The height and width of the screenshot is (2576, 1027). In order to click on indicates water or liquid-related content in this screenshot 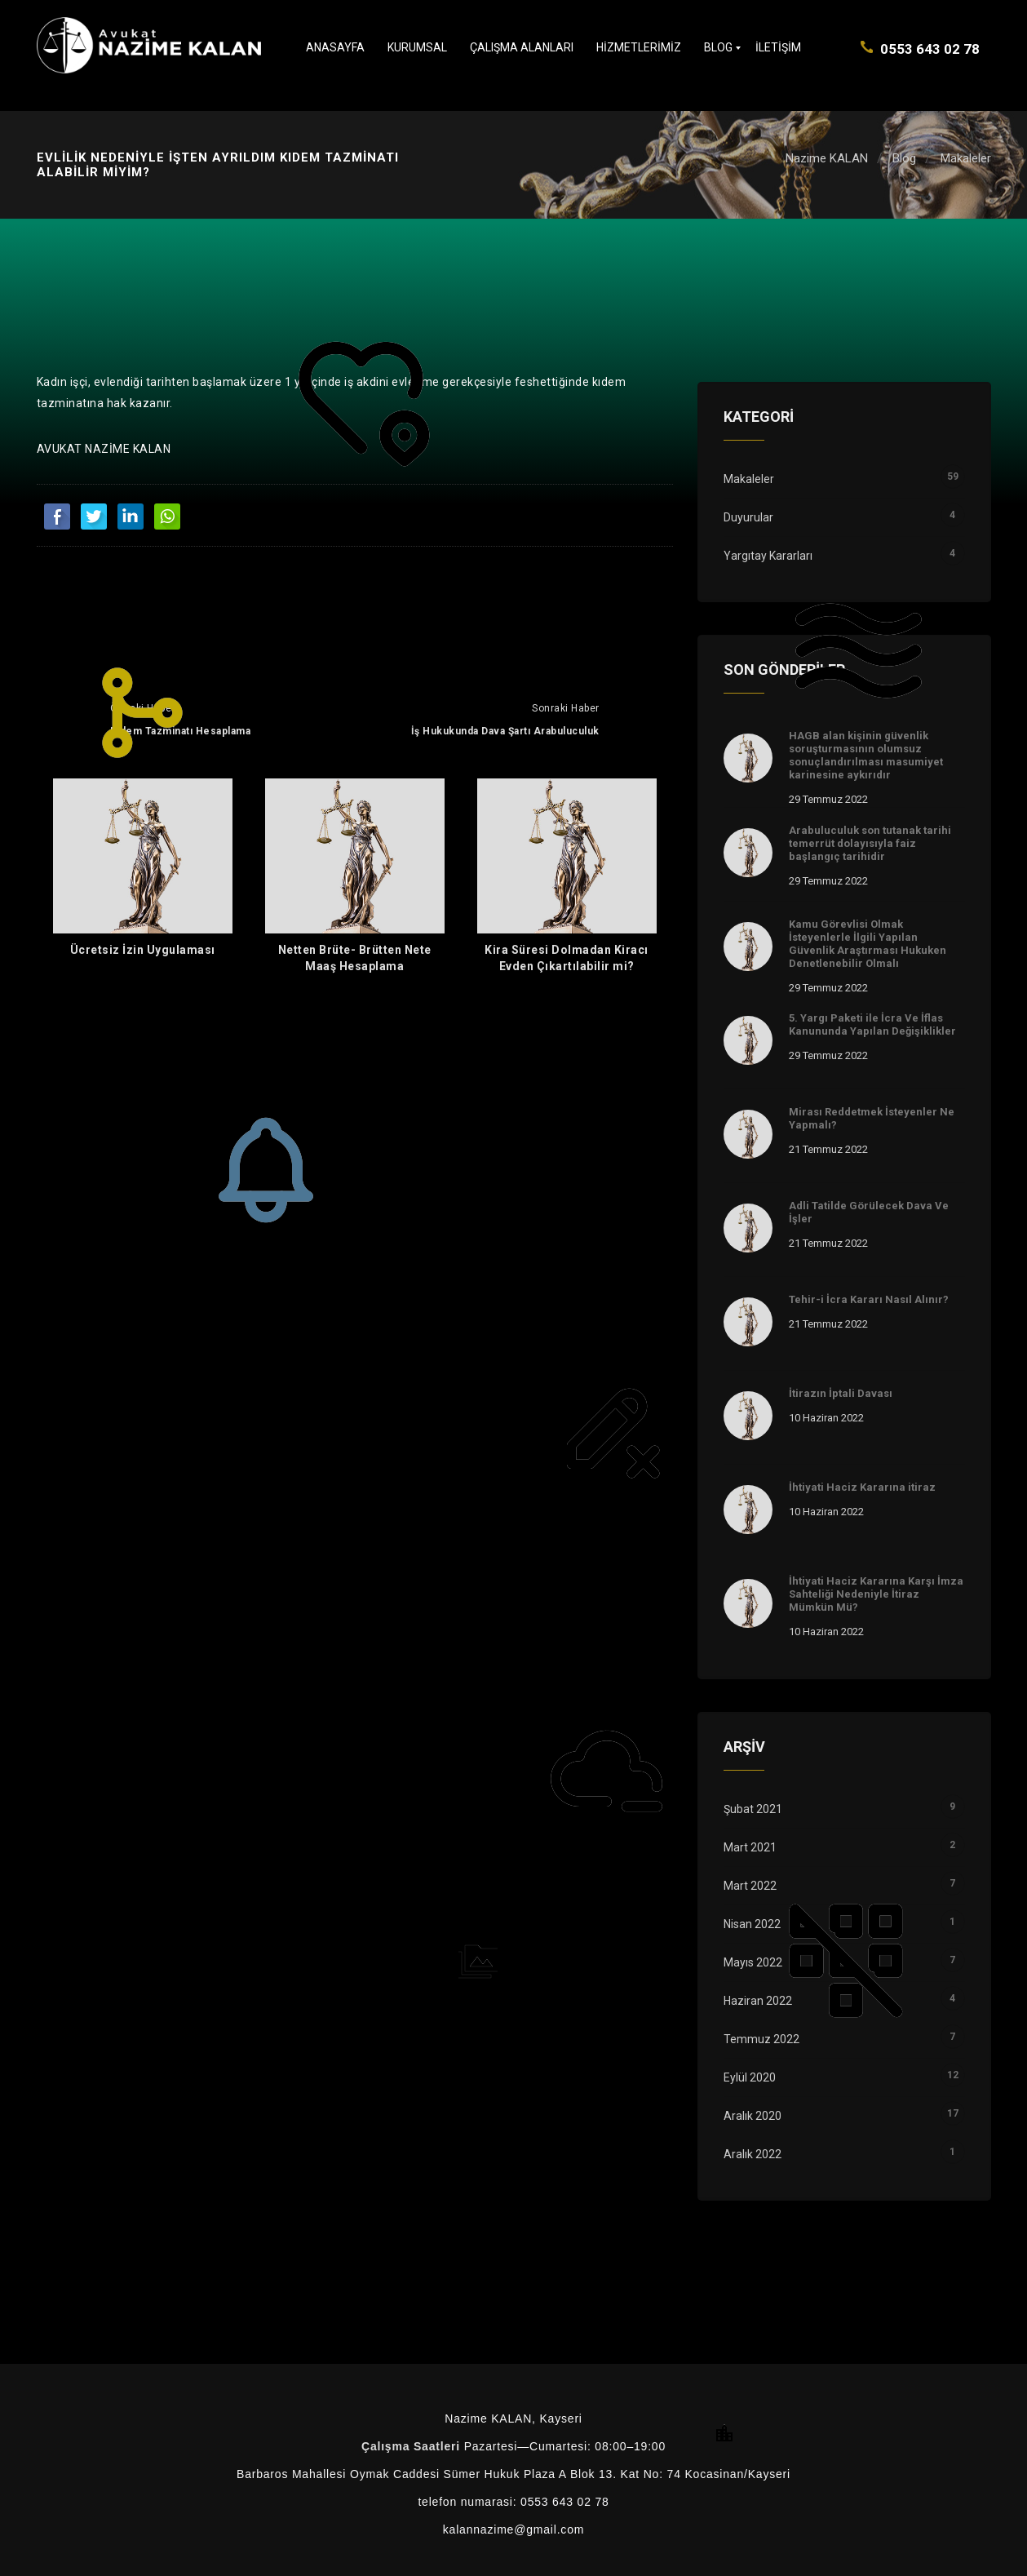, I will do `click(858, 650)`.